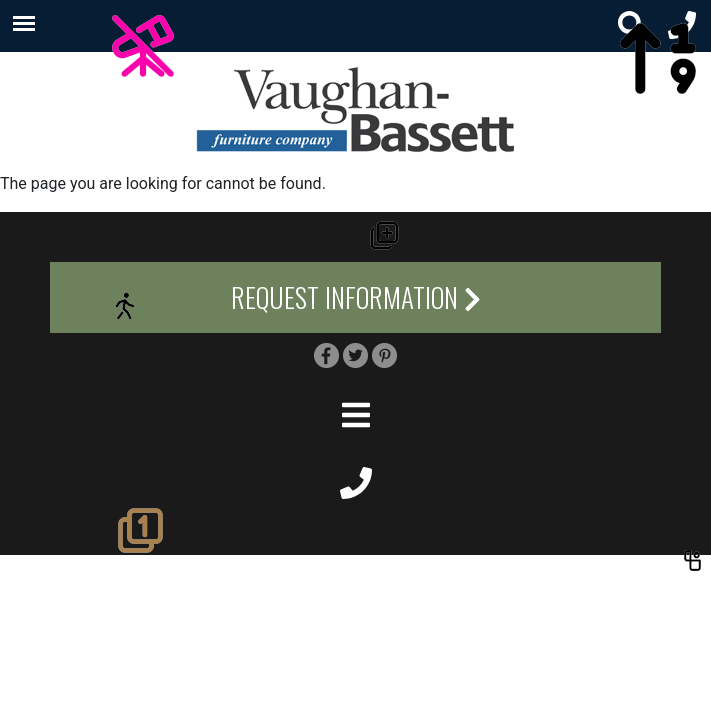  What do you see at coordinates (692, 560) in the screenshot?
I see `ignite or activate a feature` at bounding box center [692, 560].